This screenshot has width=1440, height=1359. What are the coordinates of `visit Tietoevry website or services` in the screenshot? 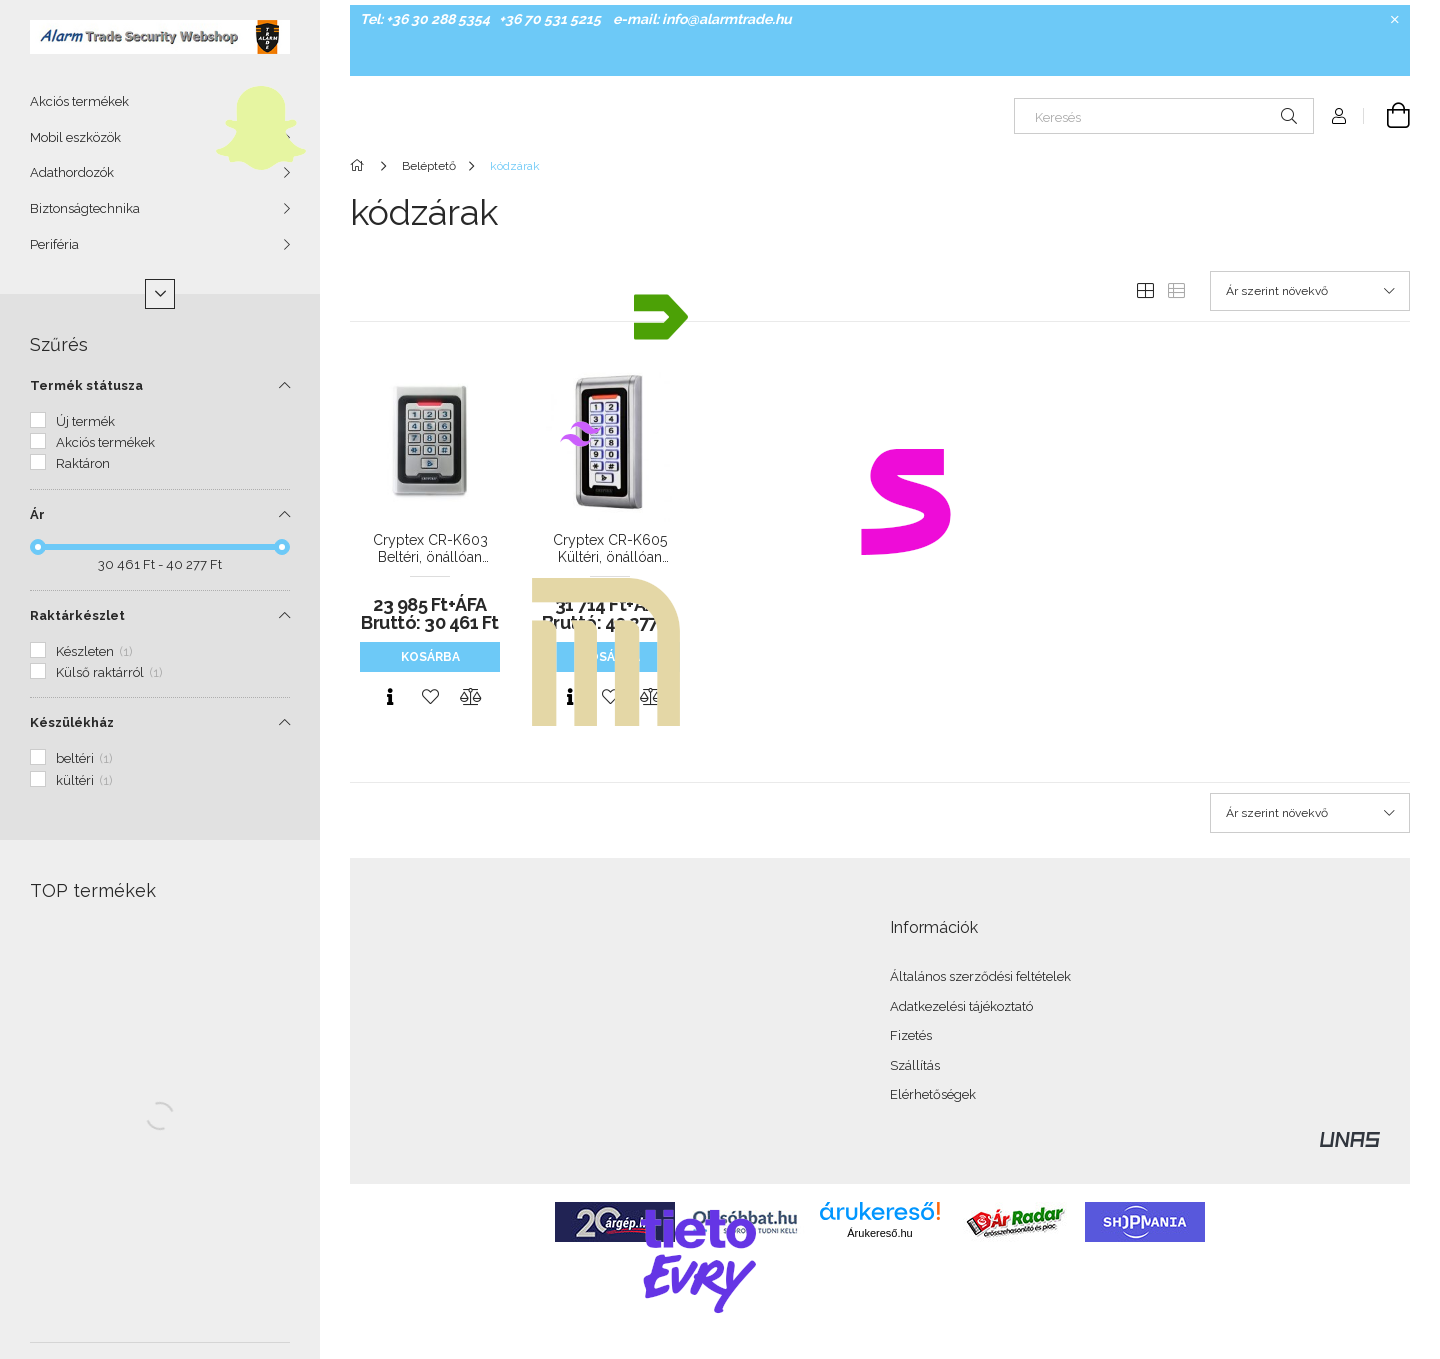 It's located at (698, 1261).